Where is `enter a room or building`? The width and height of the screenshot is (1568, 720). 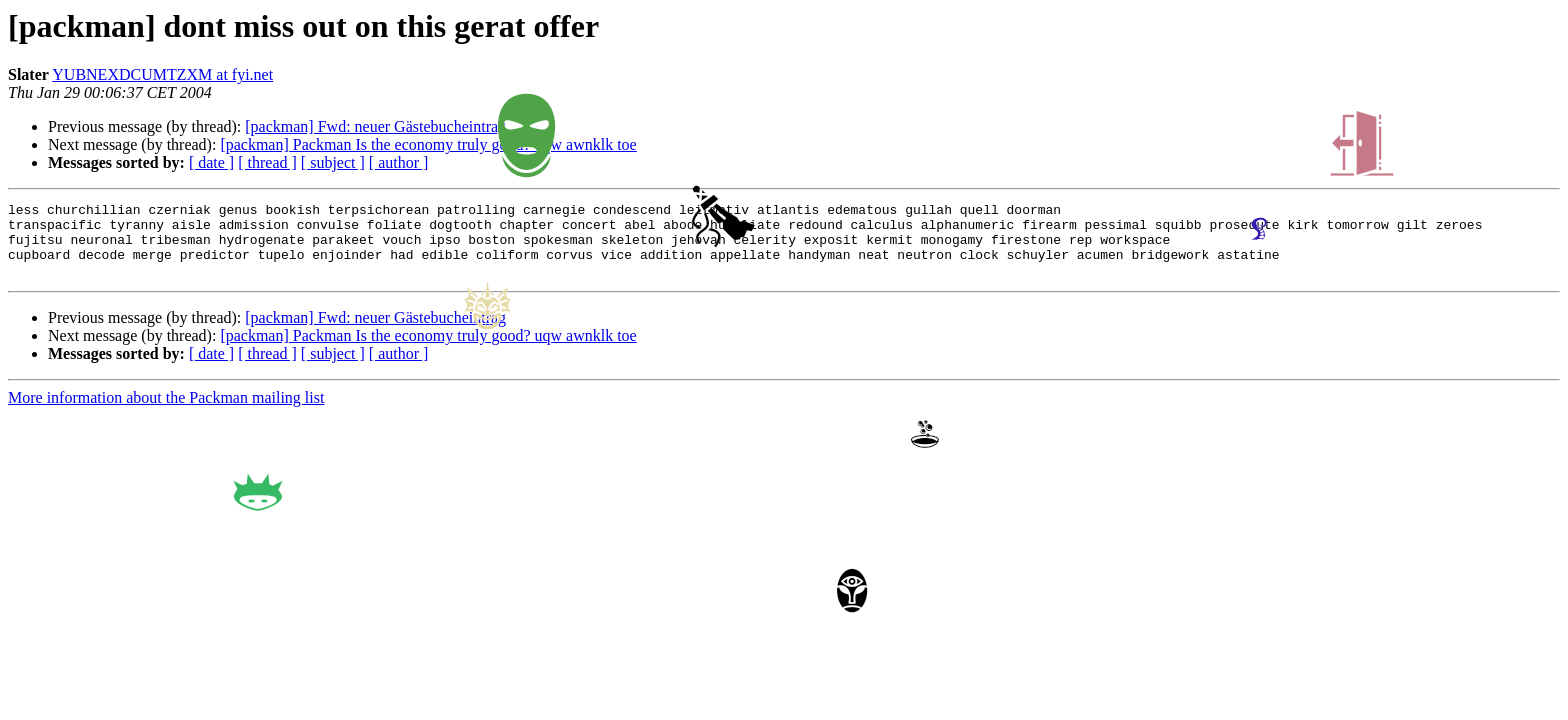 enter a room or building is located at coordinates (1362, 143).